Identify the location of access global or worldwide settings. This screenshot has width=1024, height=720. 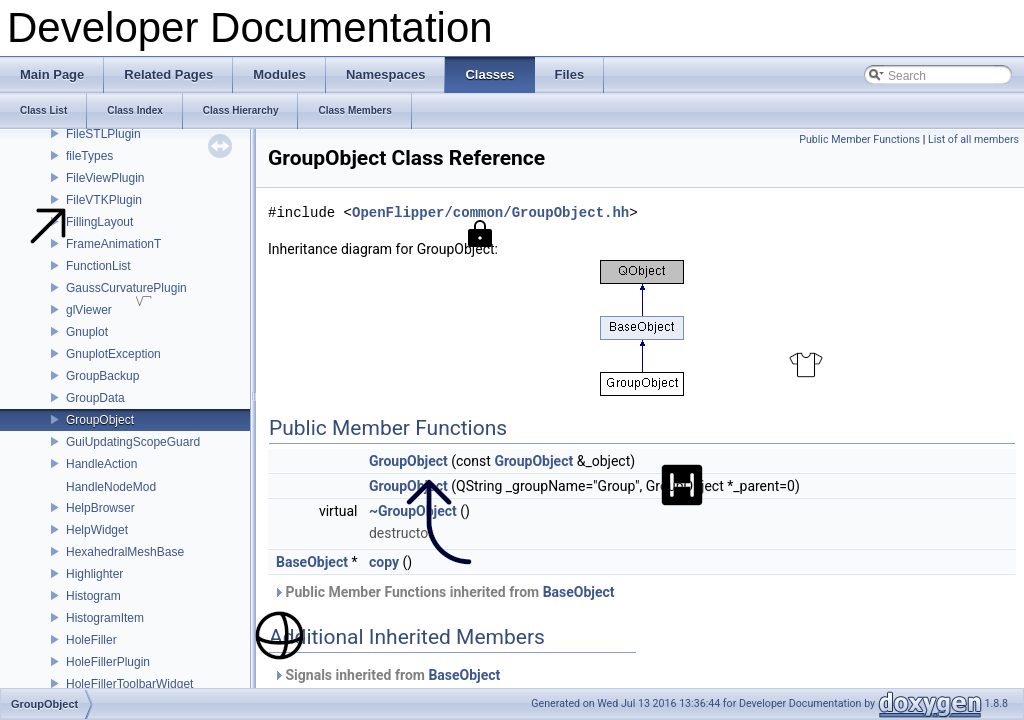
(279, 635).